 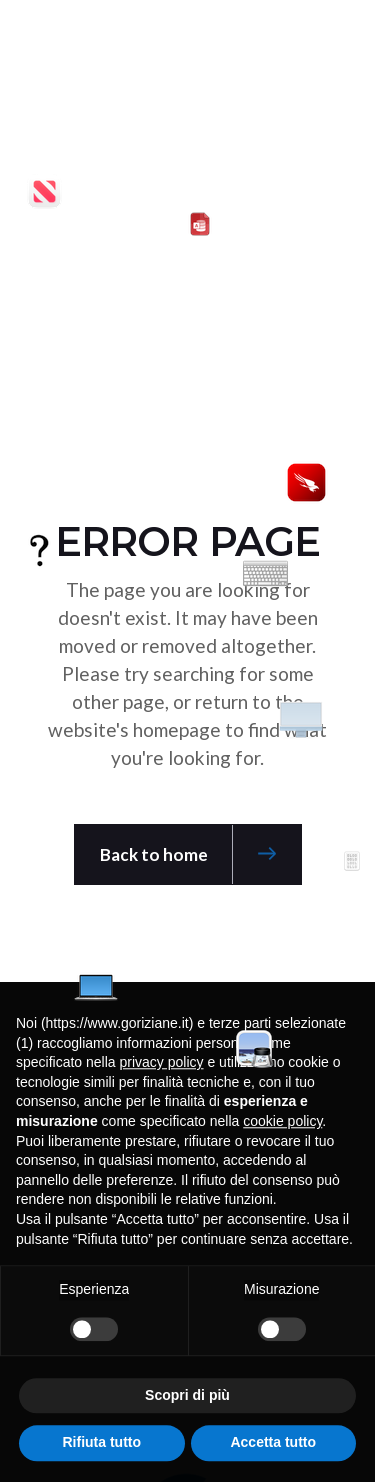 I want to click on connect or manage keyboard input device, so click(x=265, y=573).